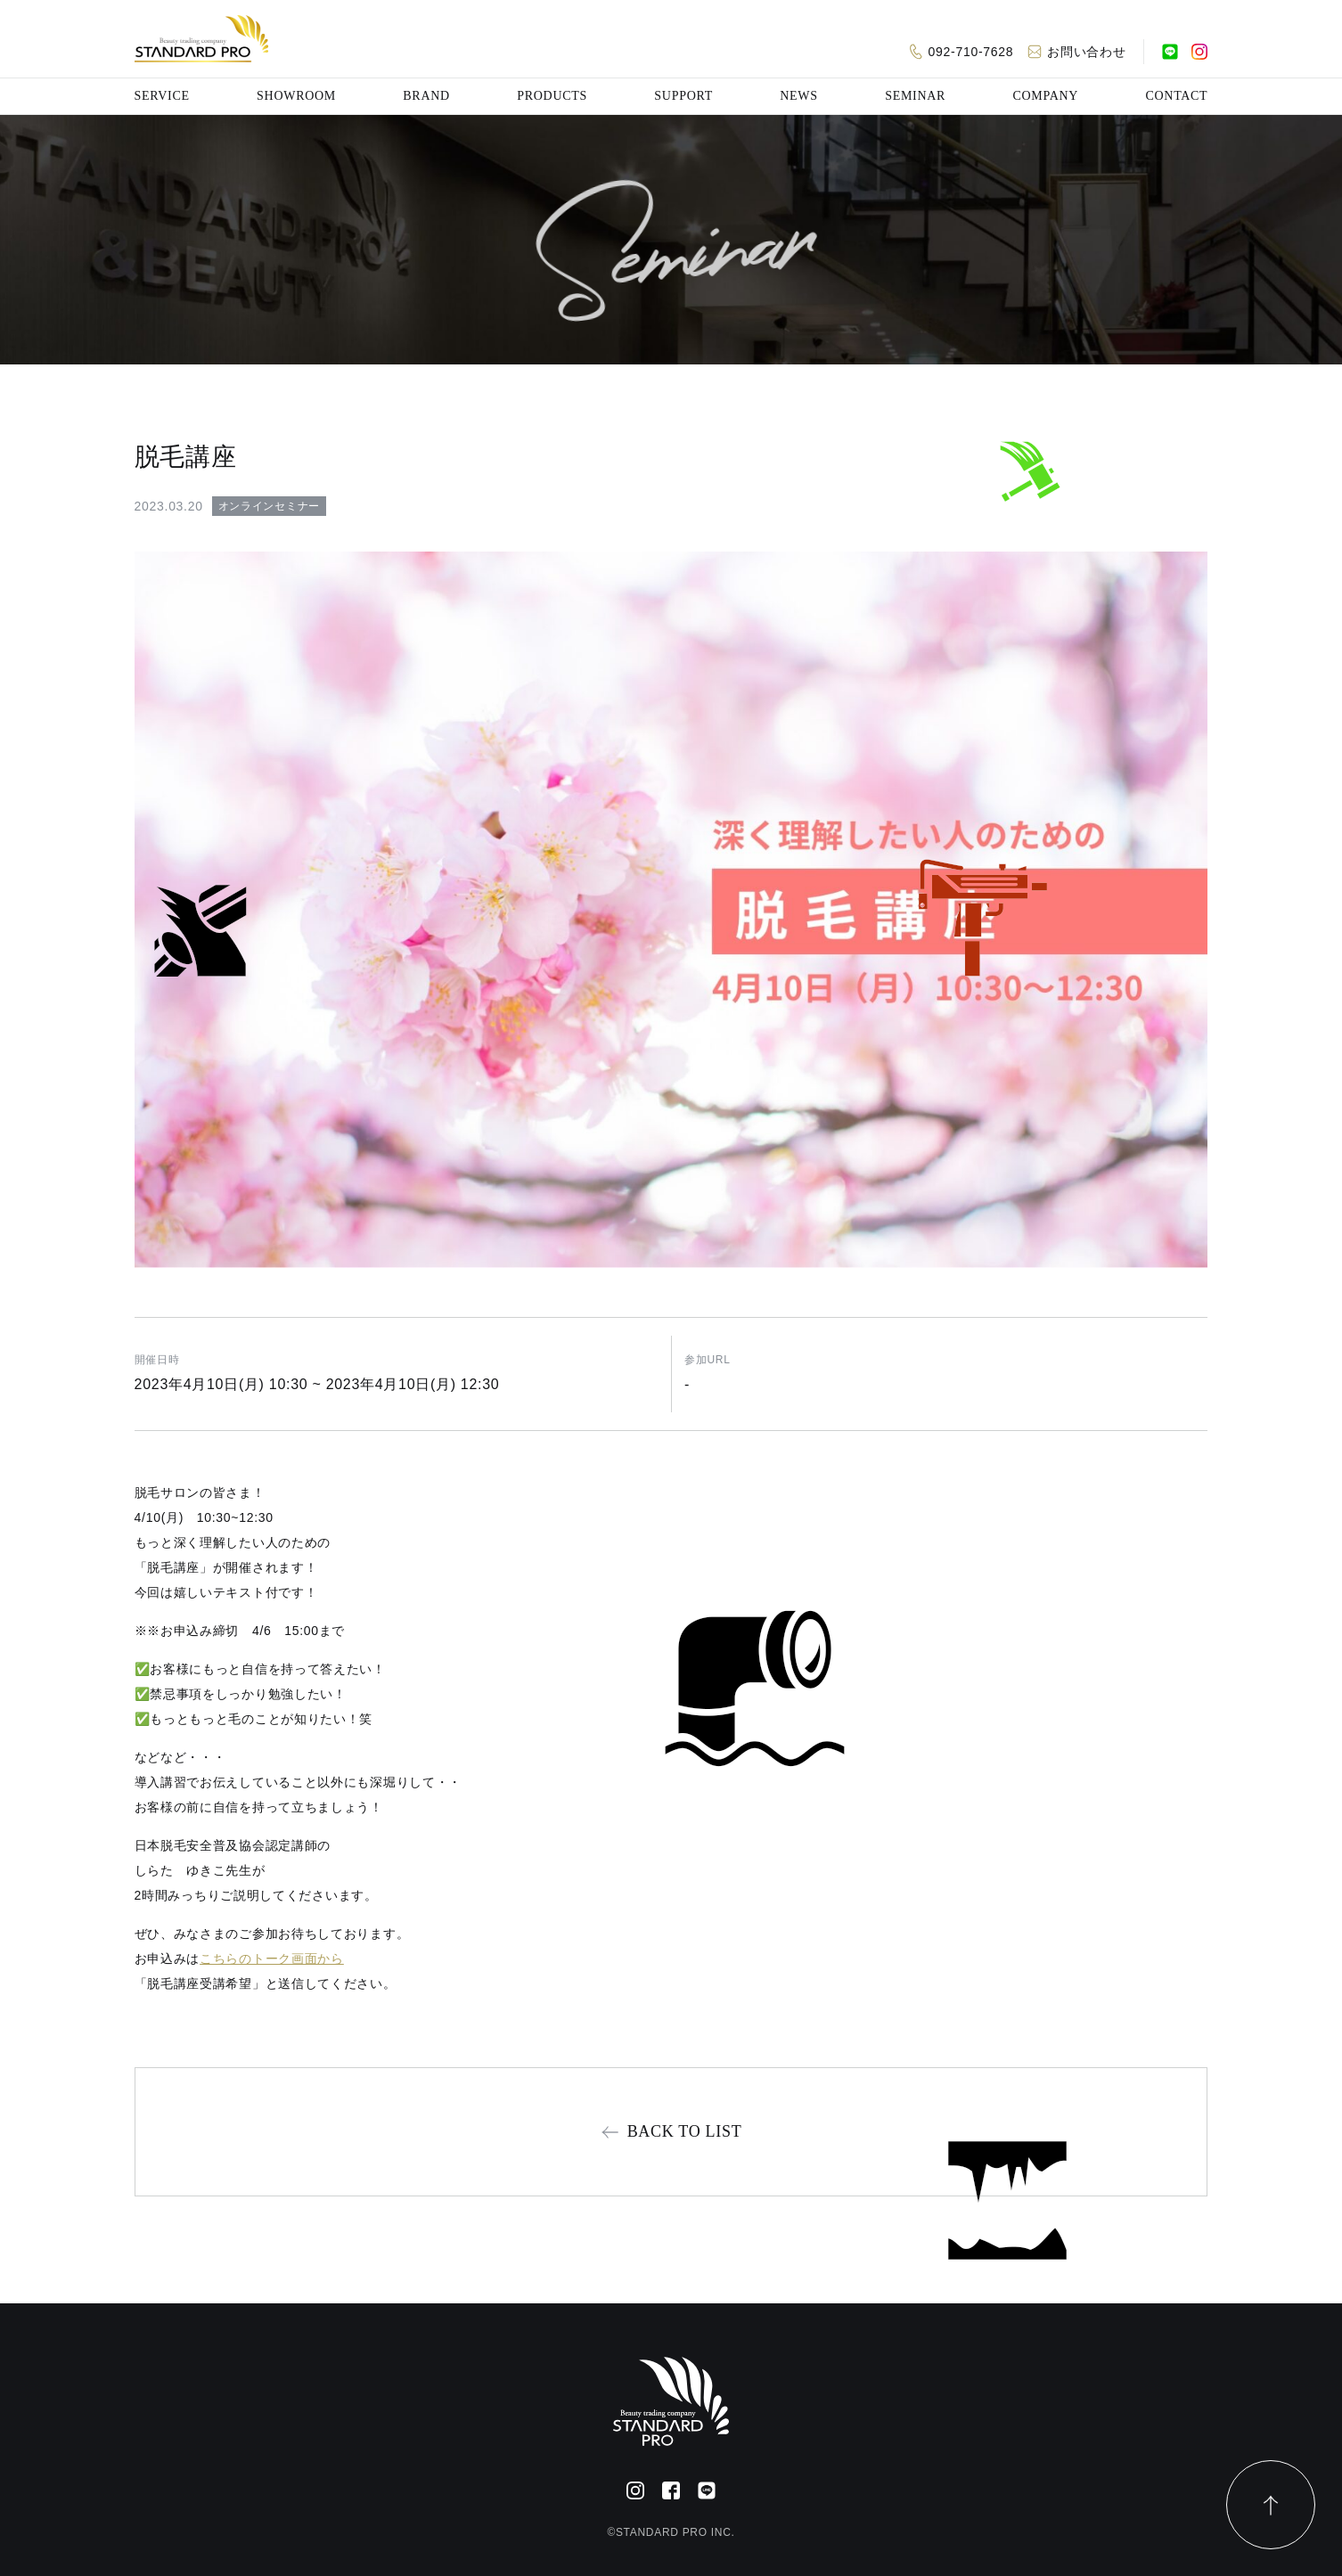 Image resolution: width=1342 pixels, height=2576 pixels. What do you see at coordinates (200, 930) in the screenshot?
I see `split wood or gather firewood in a crafting game` at bounding box center [200, 930].